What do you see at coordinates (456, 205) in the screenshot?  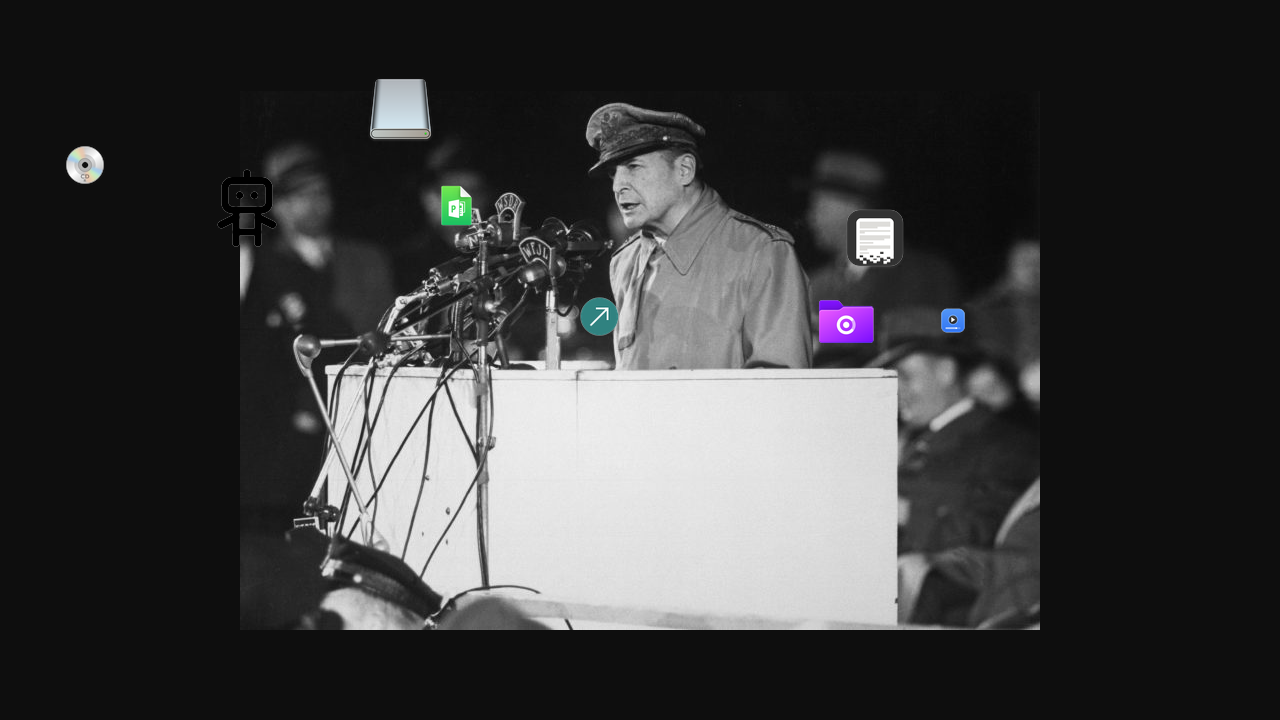 I see `a microsoft publisher document file` at bounding box center [456, 205].